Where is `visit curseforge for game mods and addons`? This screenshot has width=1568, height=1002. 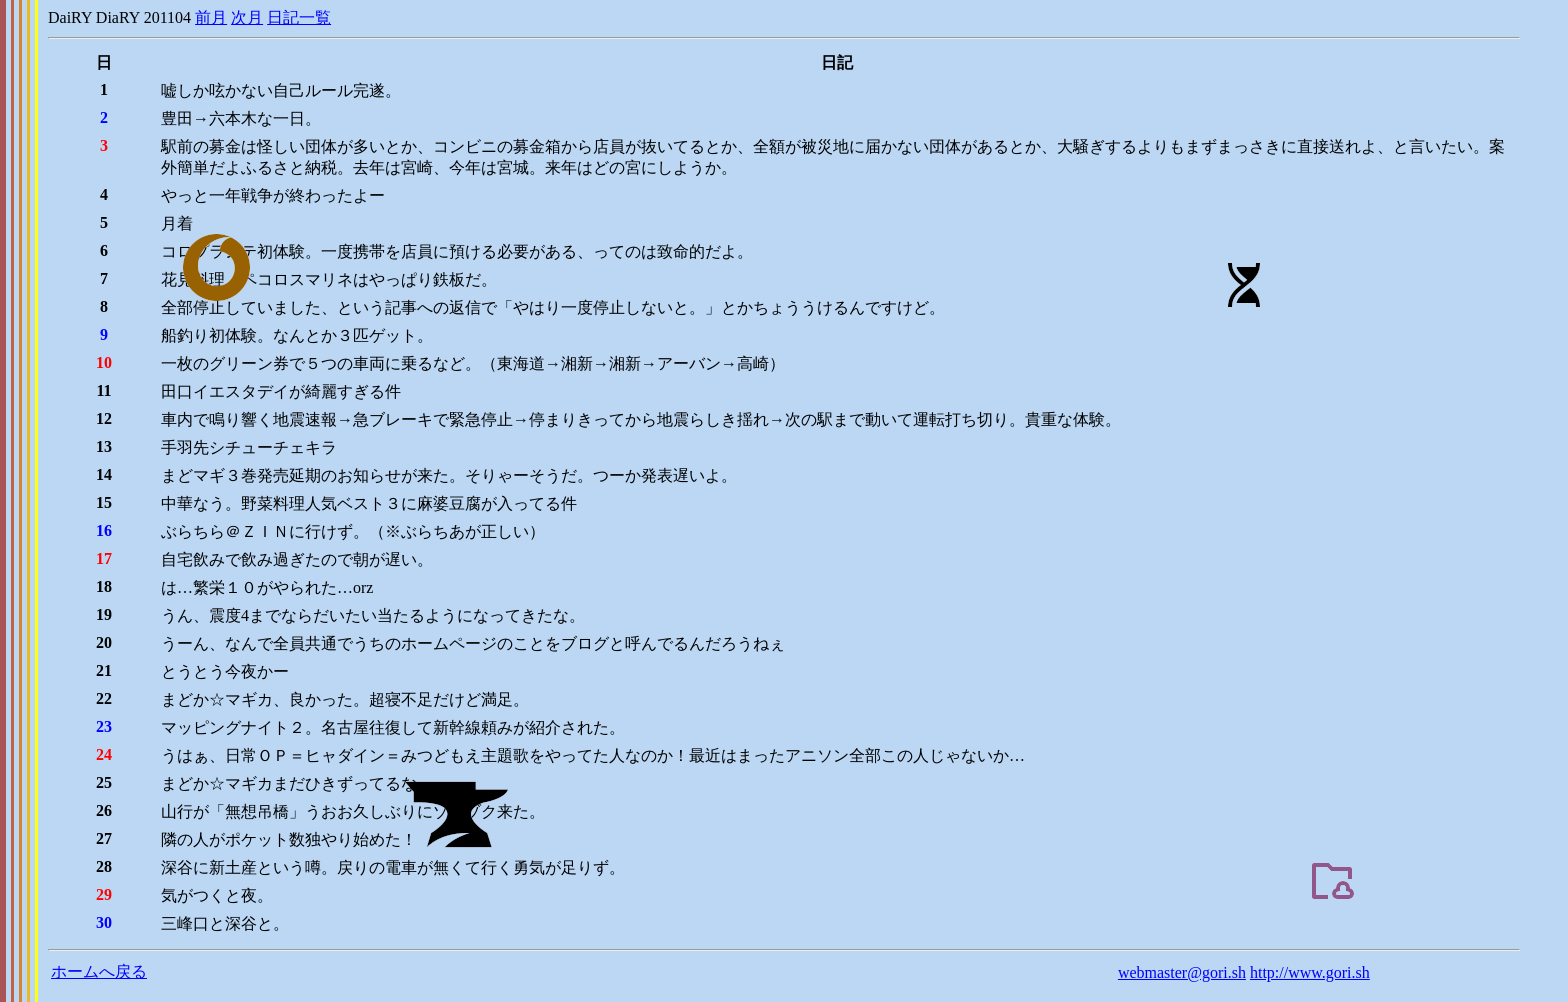 visit curseforge for game mods and addons is located at coordinates (456, 814).